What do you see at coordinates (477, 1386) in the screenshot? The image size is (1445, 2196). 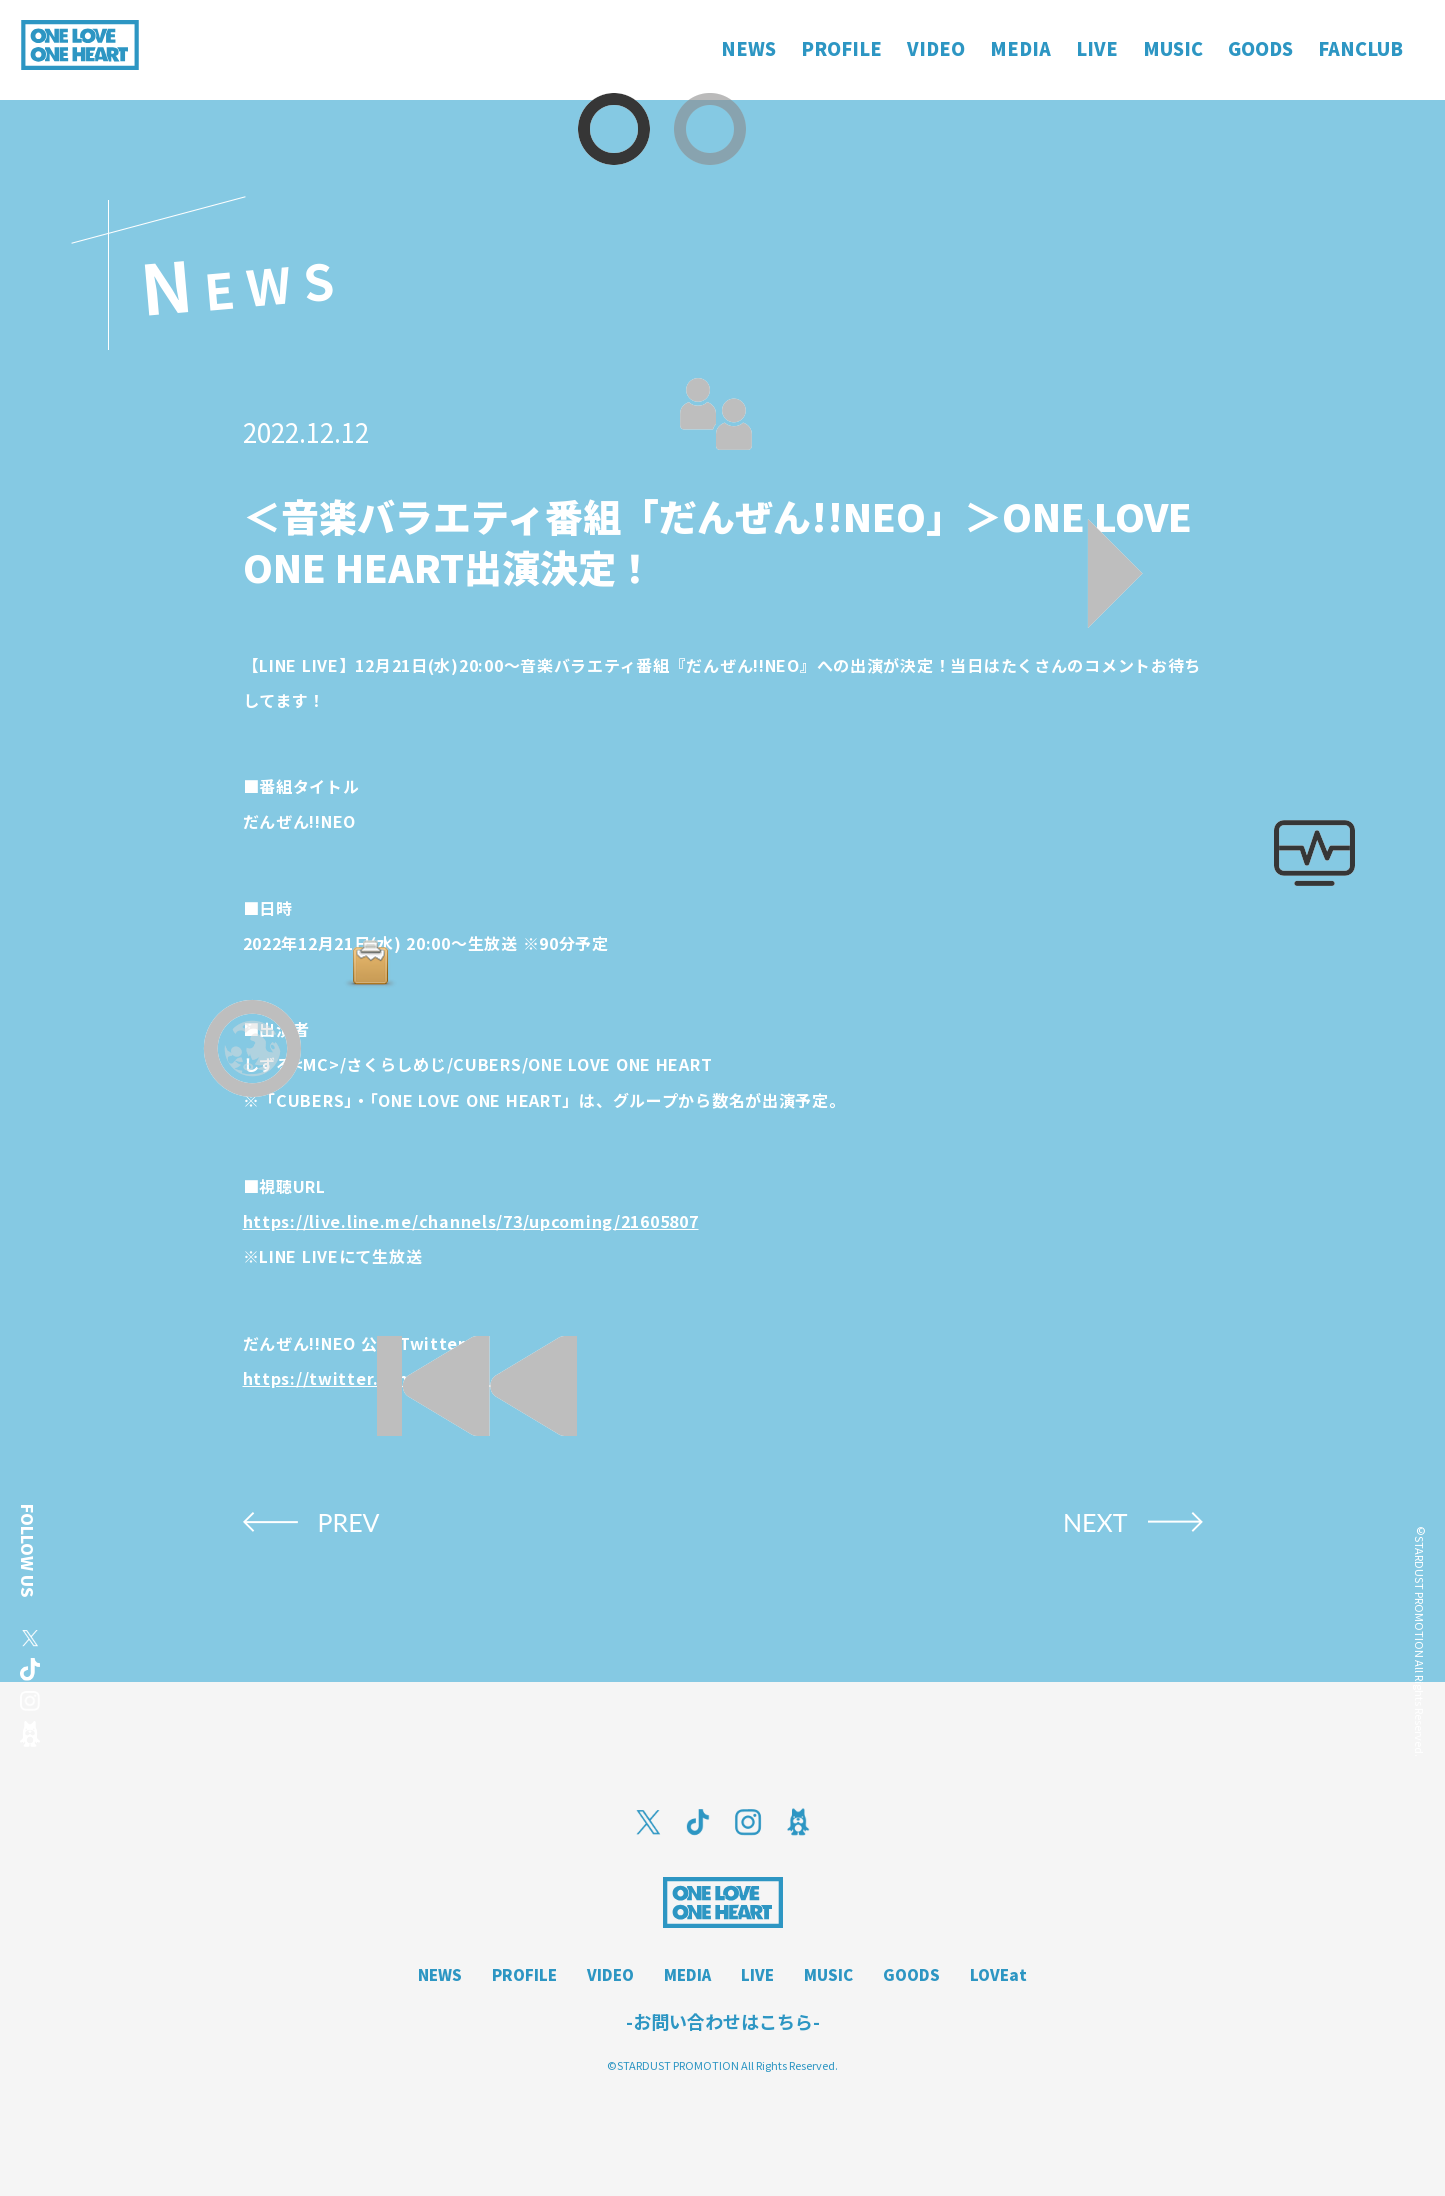 I see `skip to previous track` at bounding box center [477, 1386].